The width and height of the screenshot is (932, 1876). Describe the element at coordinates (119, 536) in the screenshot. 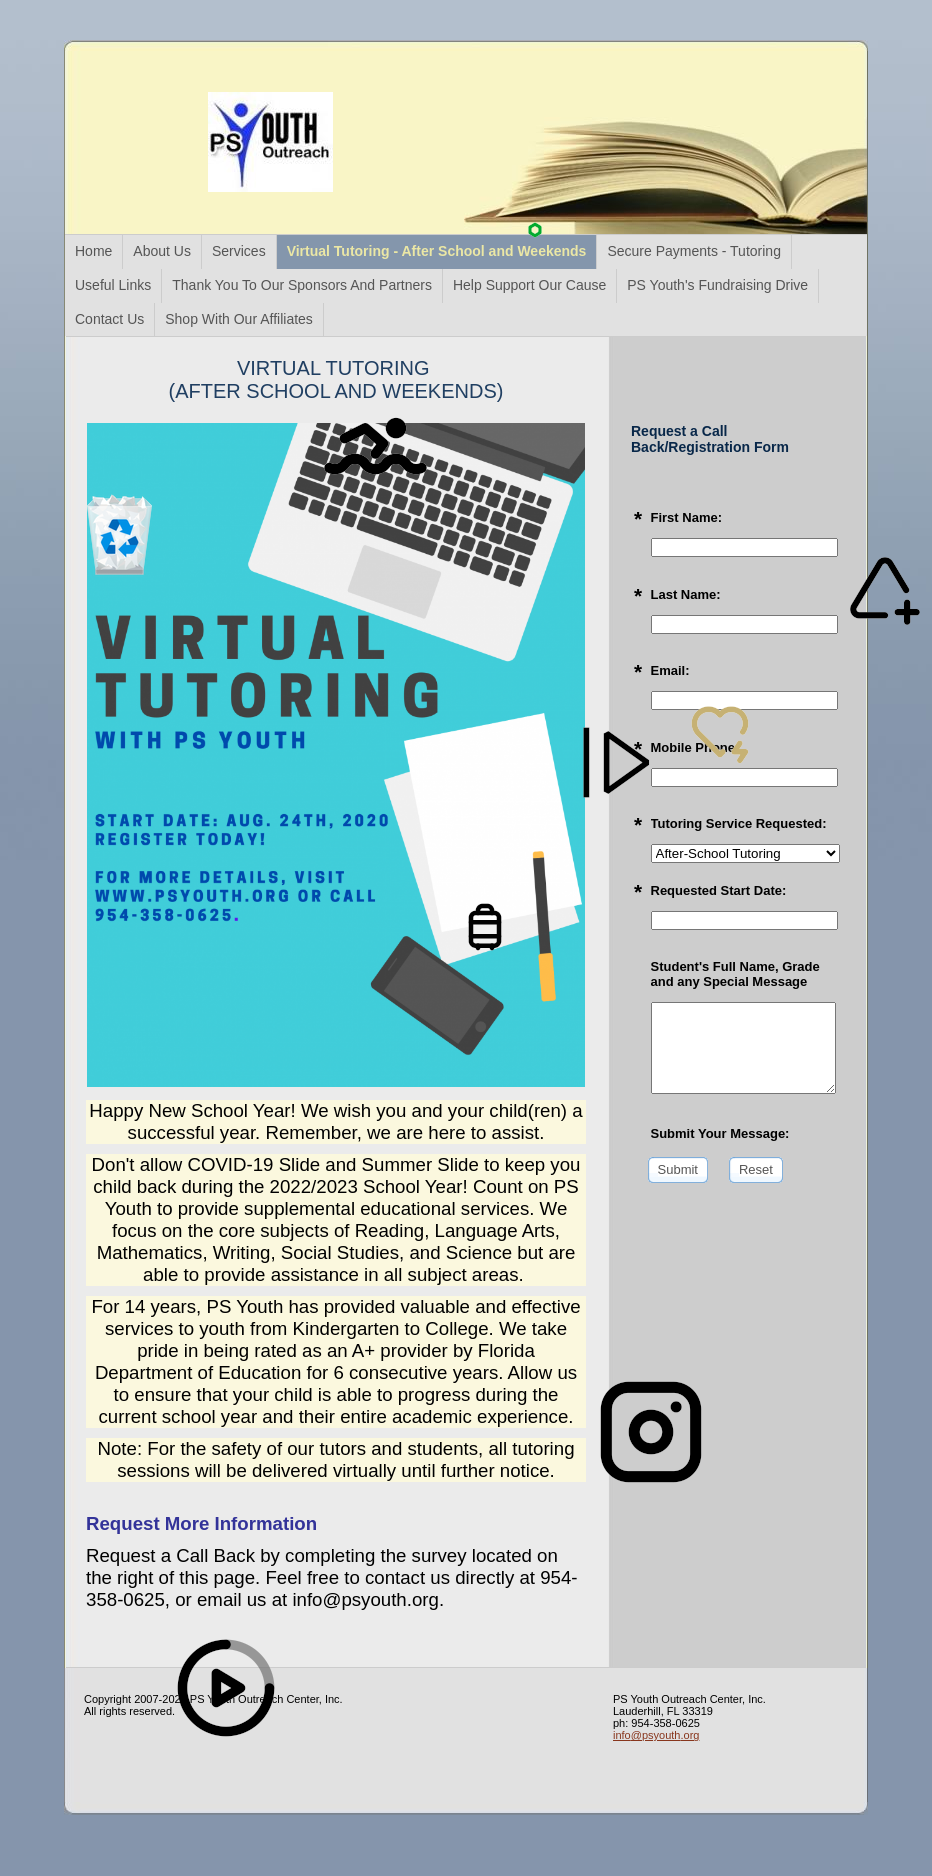

I see `open the recycle bin to view deleted files` at that location.